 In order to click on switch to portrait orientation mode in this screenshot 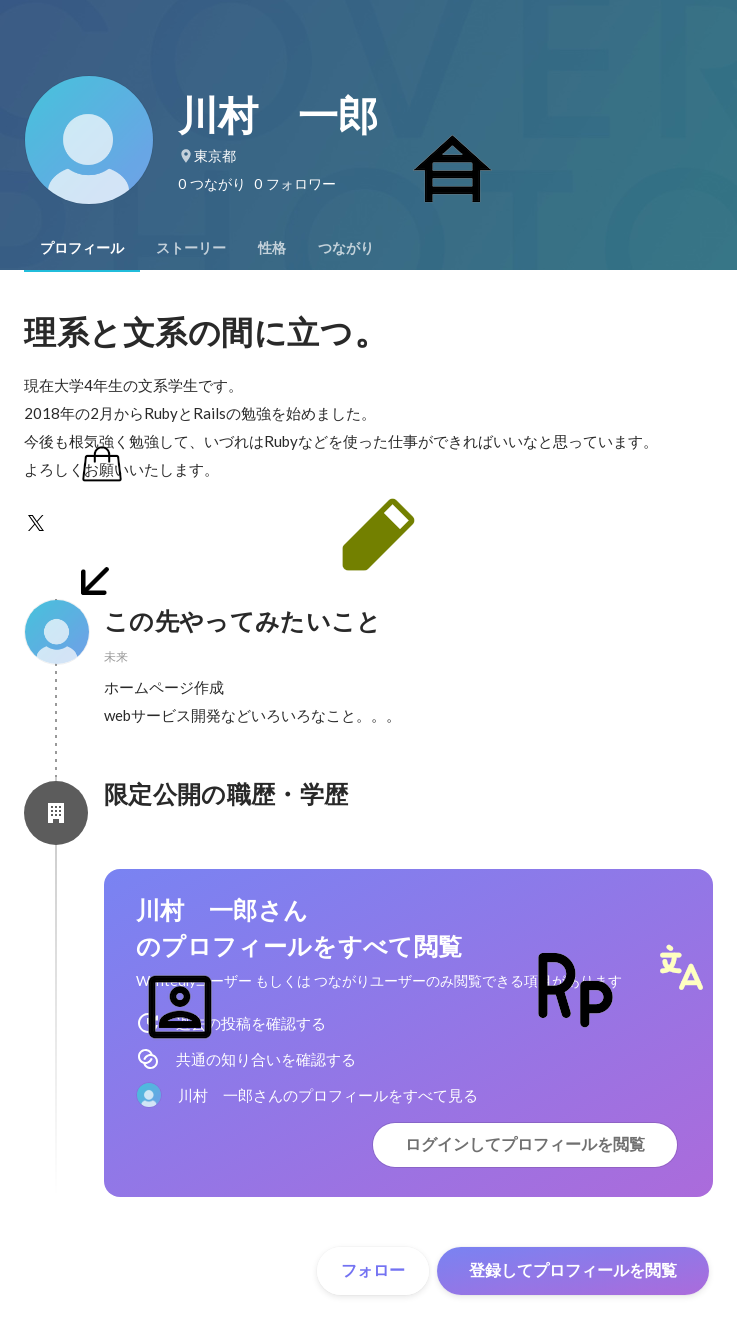, I will do `click(180, 1007)`.